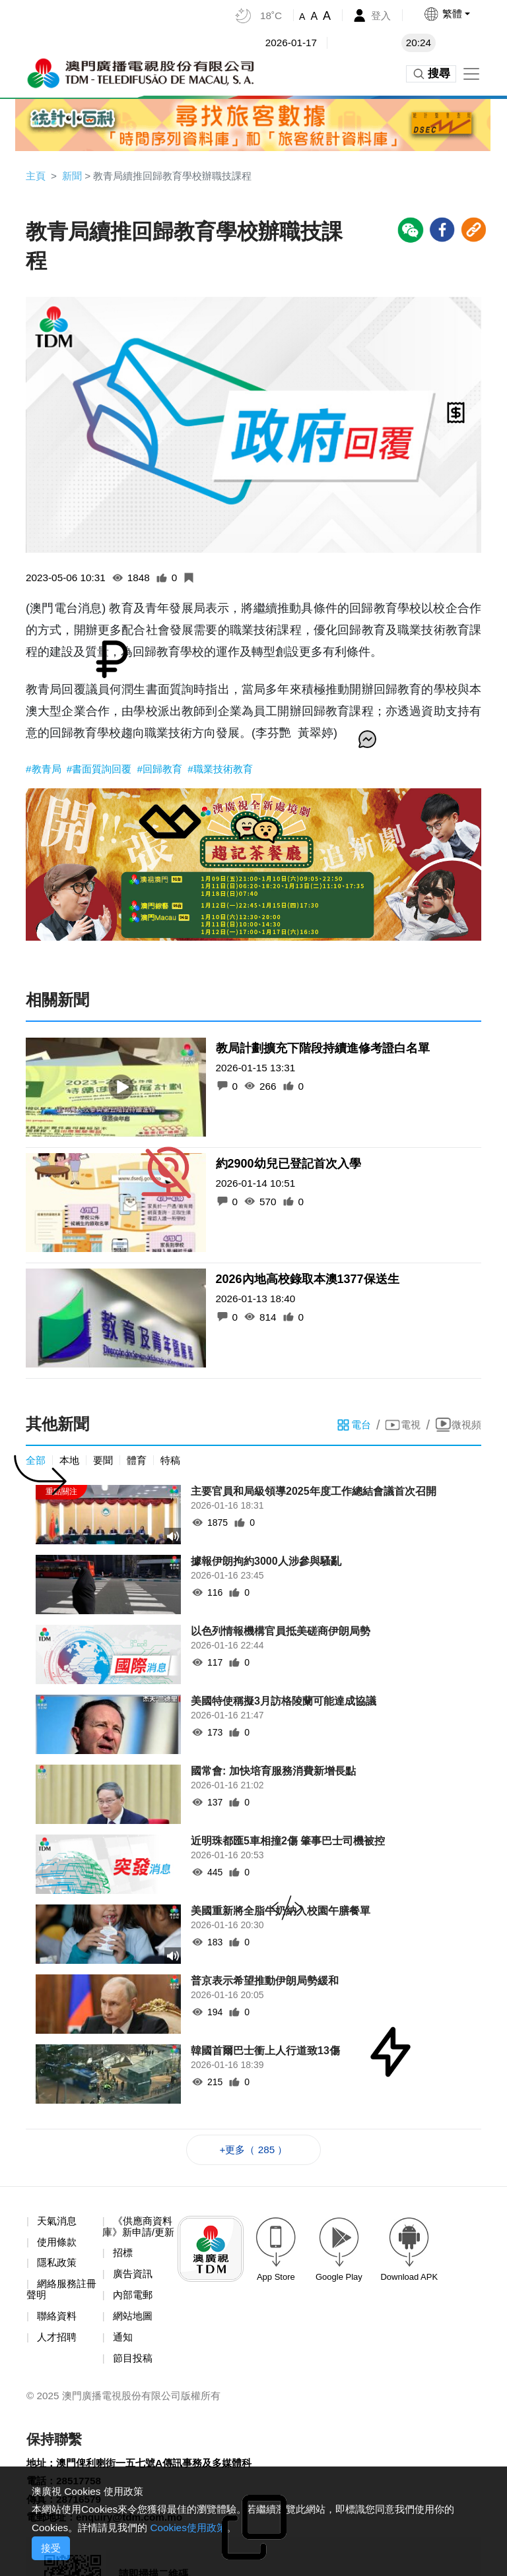 Image resolution: width=507 pixels, height=2576 pixels. What do you see at coordinates (112, 659) in the screenshot?
I see `indicates russian ruble currency` at bounding box center [112, 659].